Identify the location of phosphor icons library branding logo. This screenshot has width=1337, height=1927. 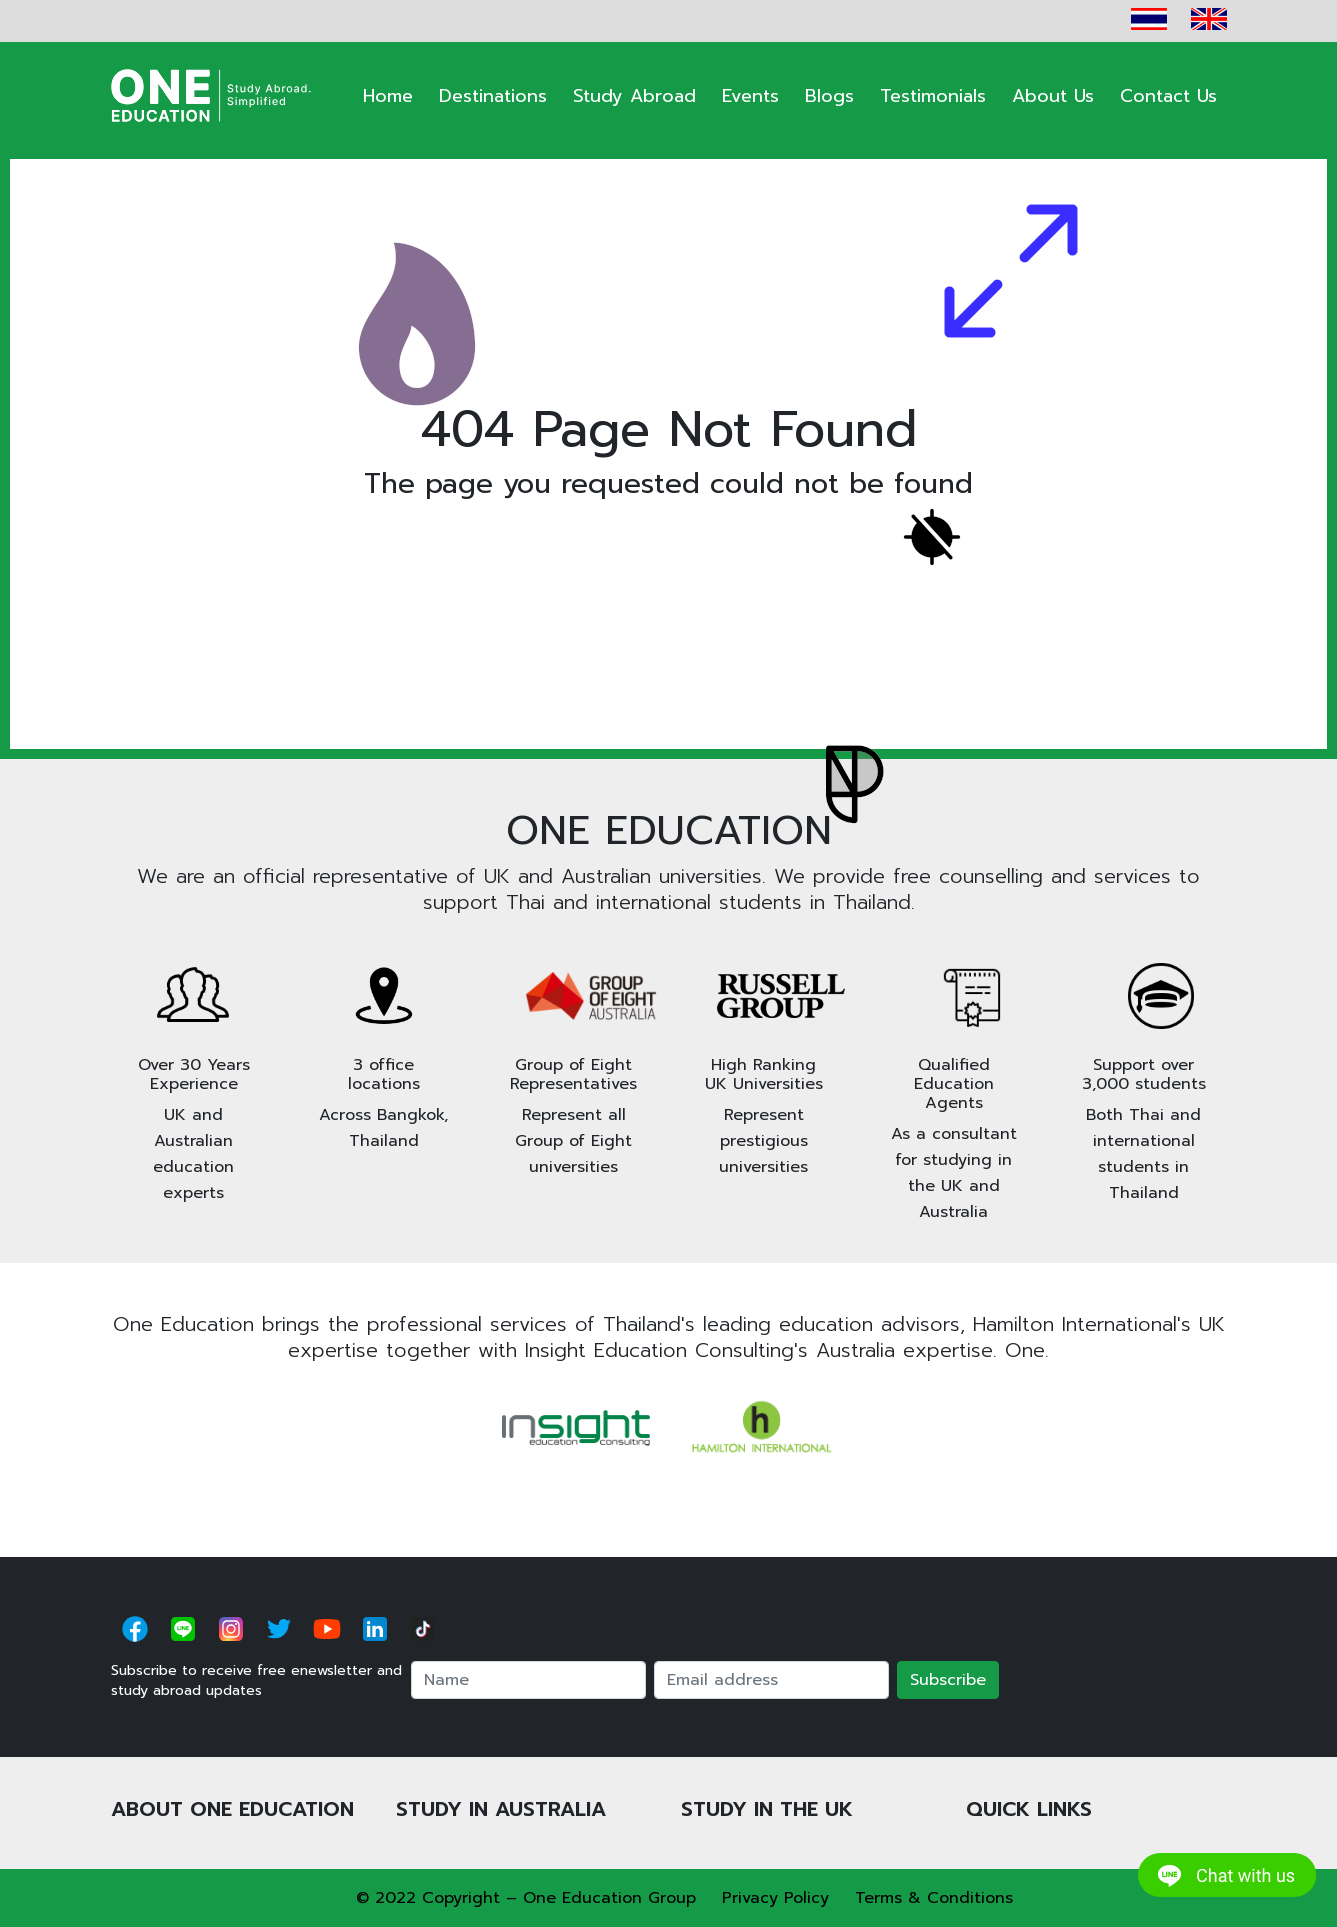
(849, 780).